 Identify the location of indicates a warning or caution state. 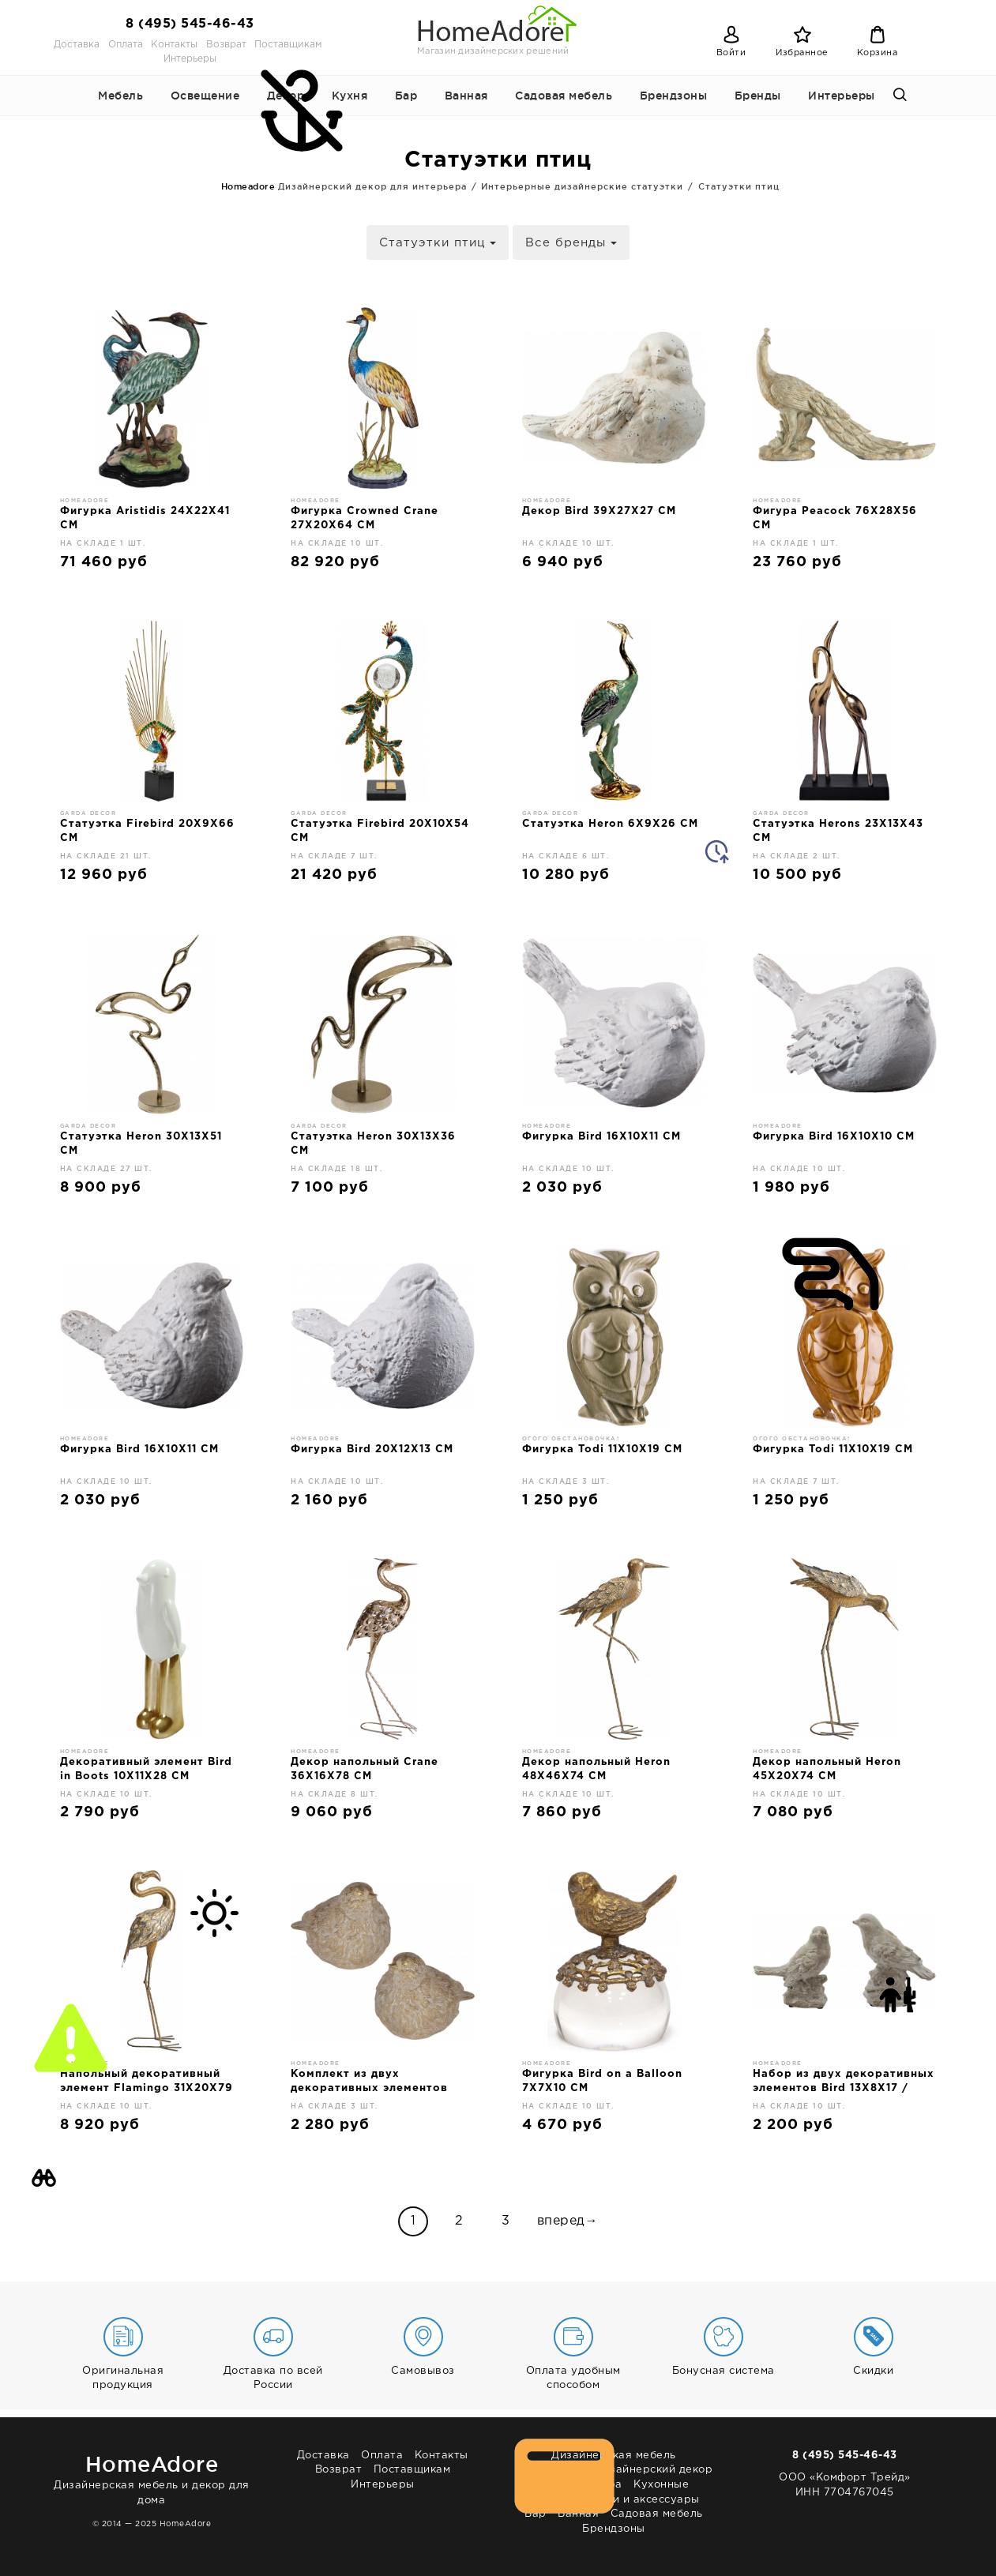
(70, 2040).